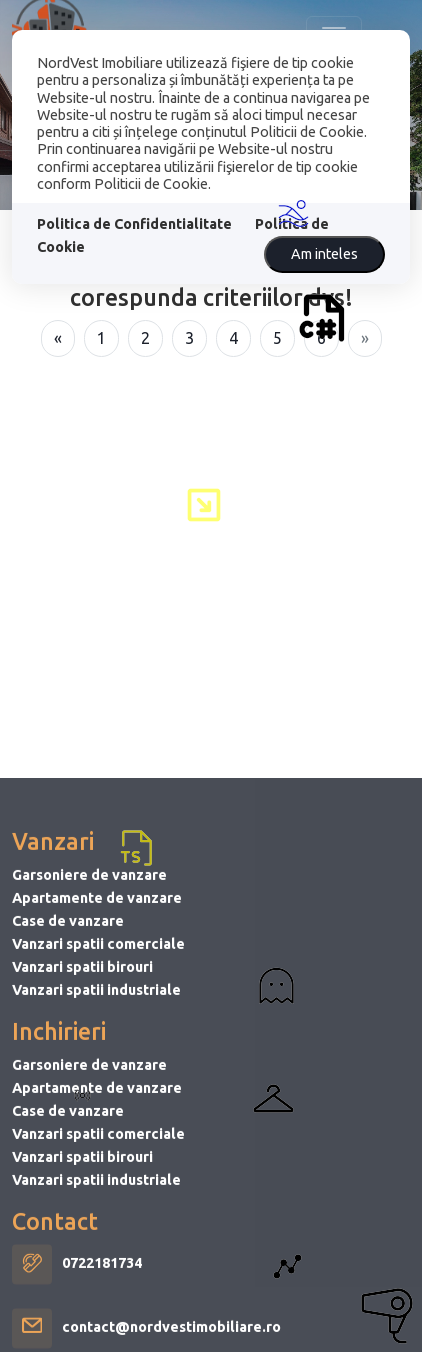 The width and height of the screenshot is (422, 1352). I want to click on toggle ghost mode or invisible status, so click(276, 986).